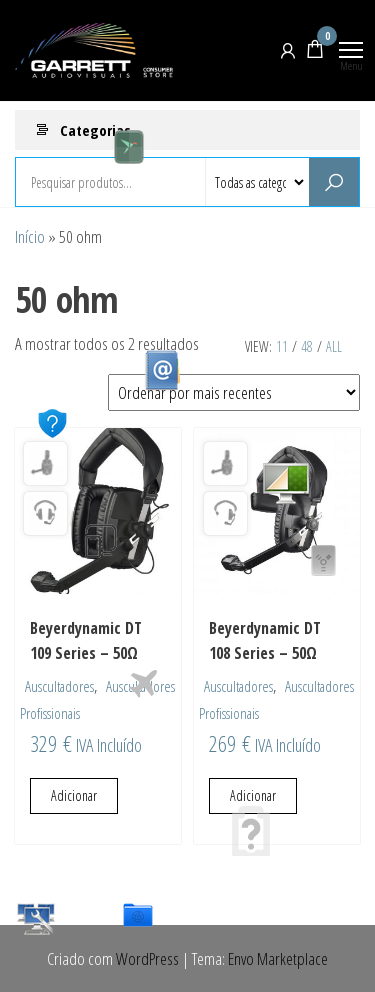 The height and width of the screenshot is (992, 375). I want to click on access help and support resources, so click(52, 423).